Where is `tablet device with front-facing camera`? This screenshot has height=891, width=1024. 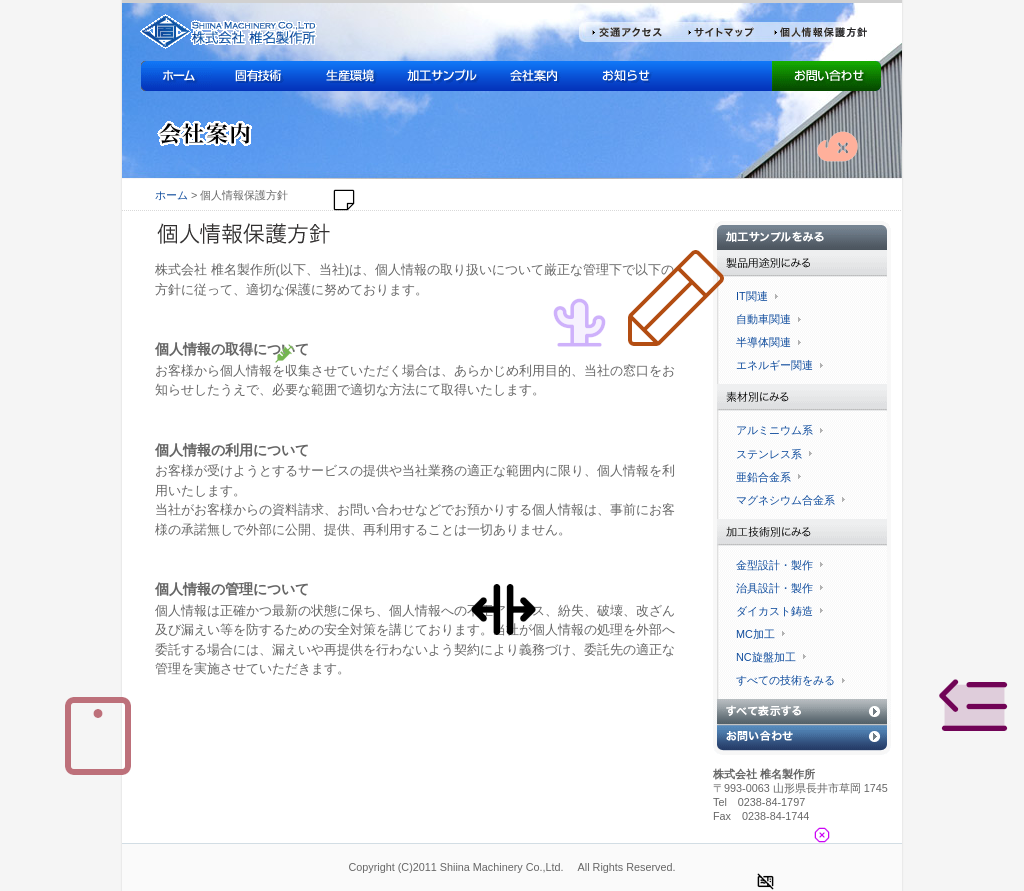 tablet device with front-facing camera is located at coordinates (98, 736).